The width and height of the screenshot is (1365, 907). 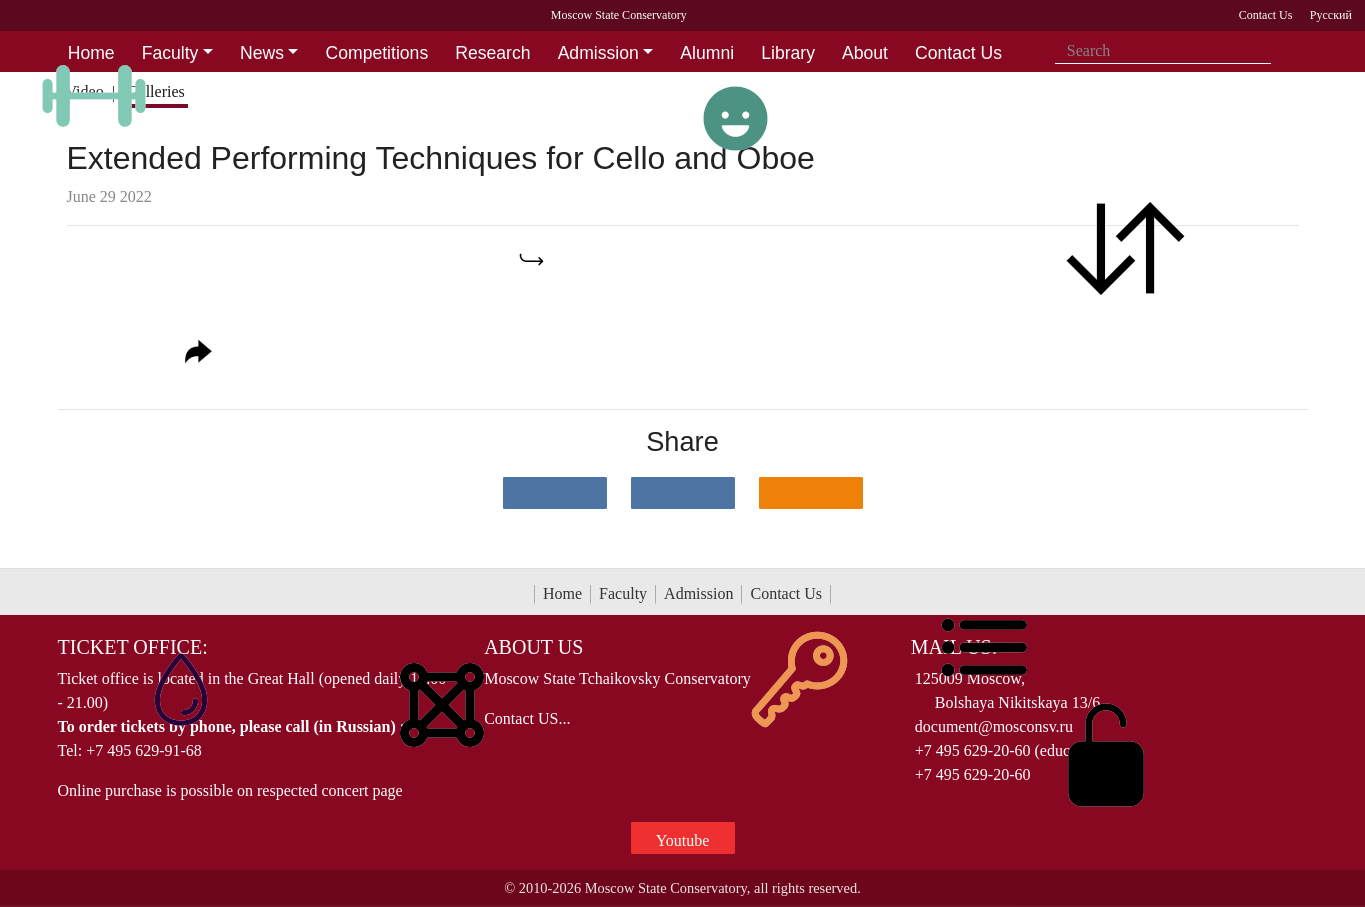 I want to click on view items in a list format, so click(x=983, y=647).